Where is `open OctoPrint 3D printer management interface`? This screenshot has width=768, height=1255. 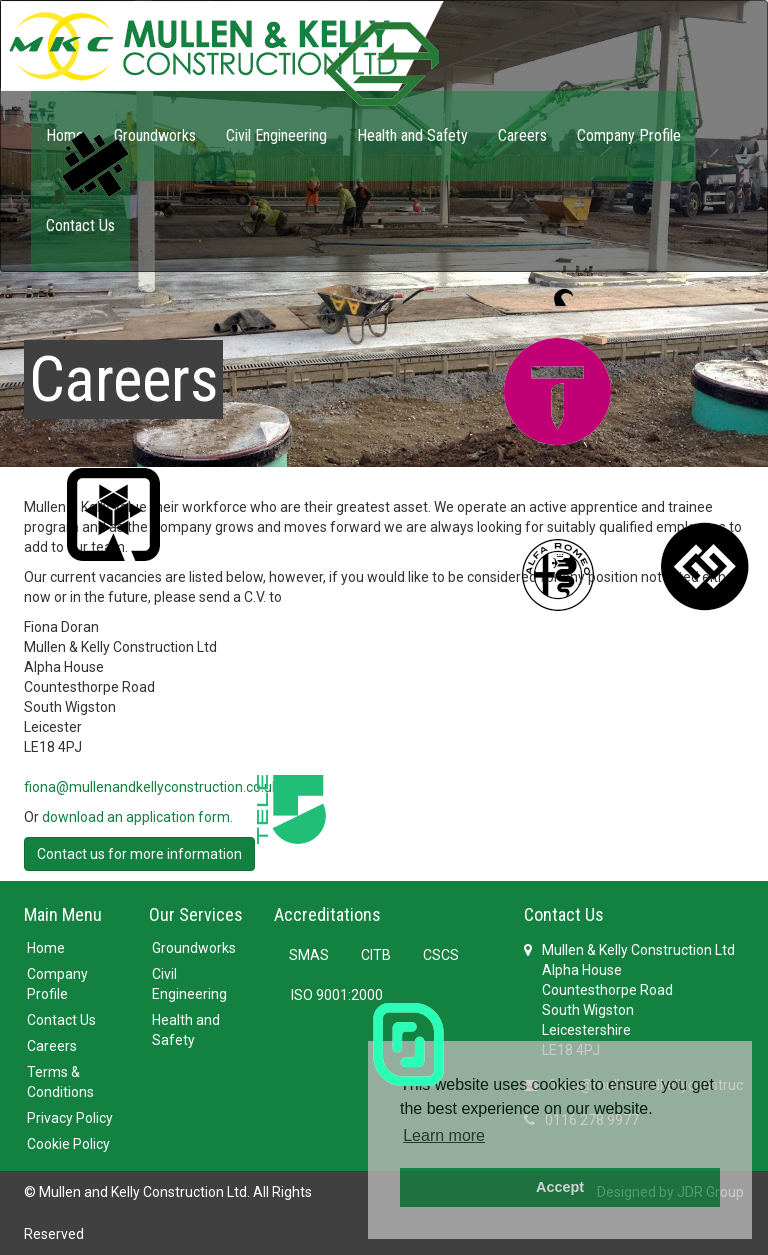 open OctoPrint 3D printer management interface is located at coordinates (563, 297).